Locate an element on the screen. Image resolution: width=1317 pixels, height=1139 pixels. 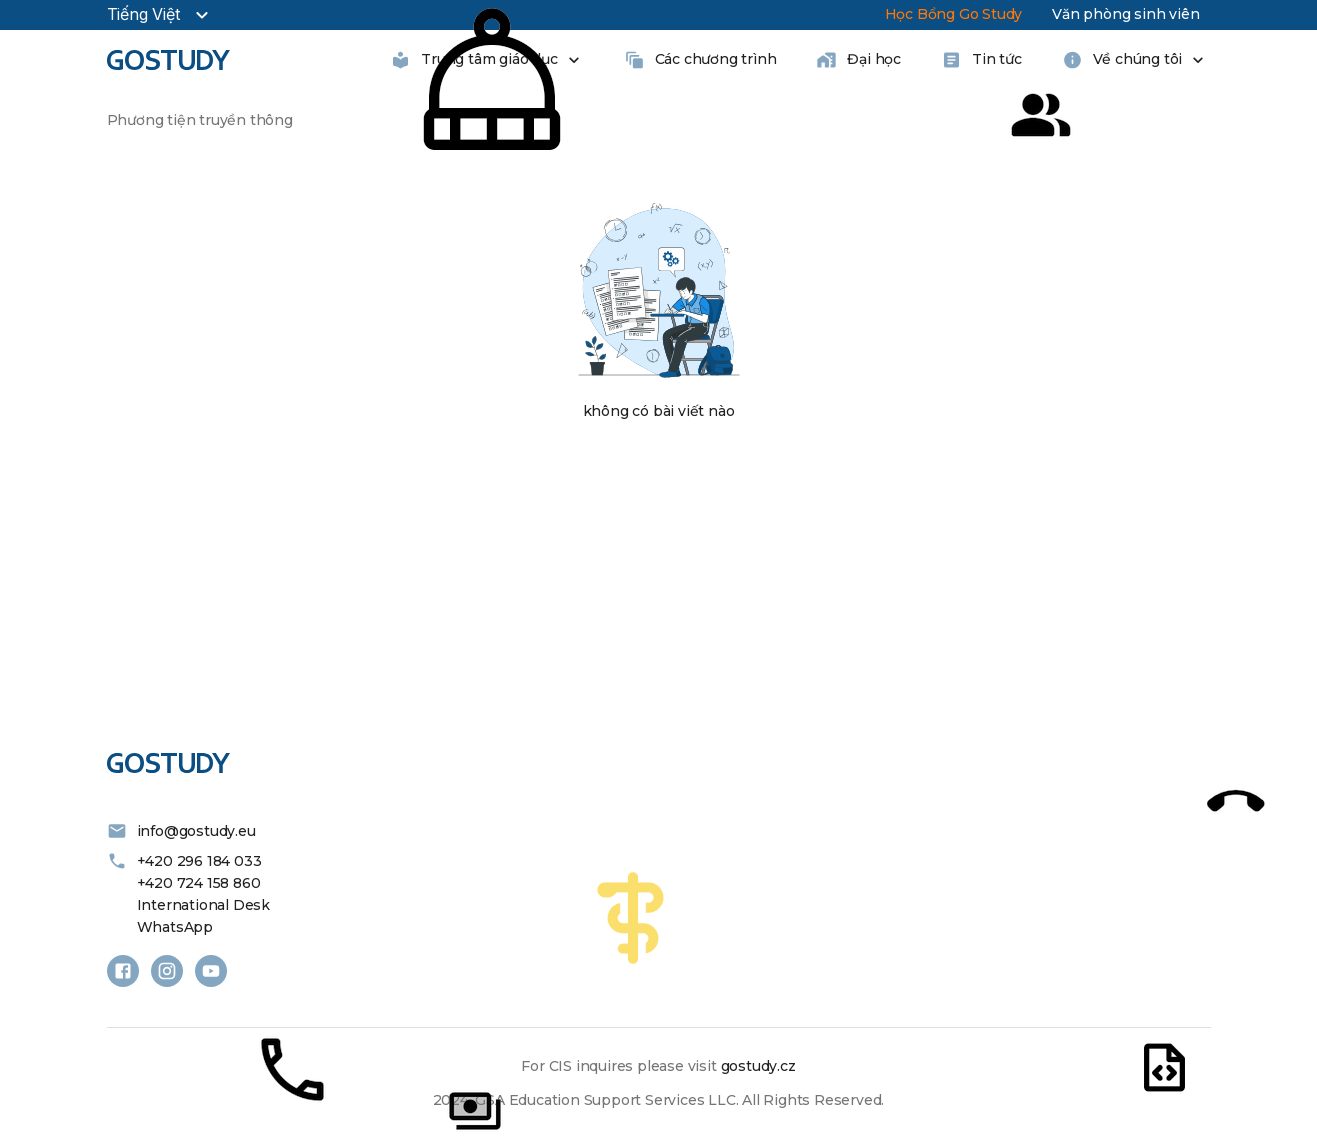
end the current phone call is located at coordinates (1236, 802).